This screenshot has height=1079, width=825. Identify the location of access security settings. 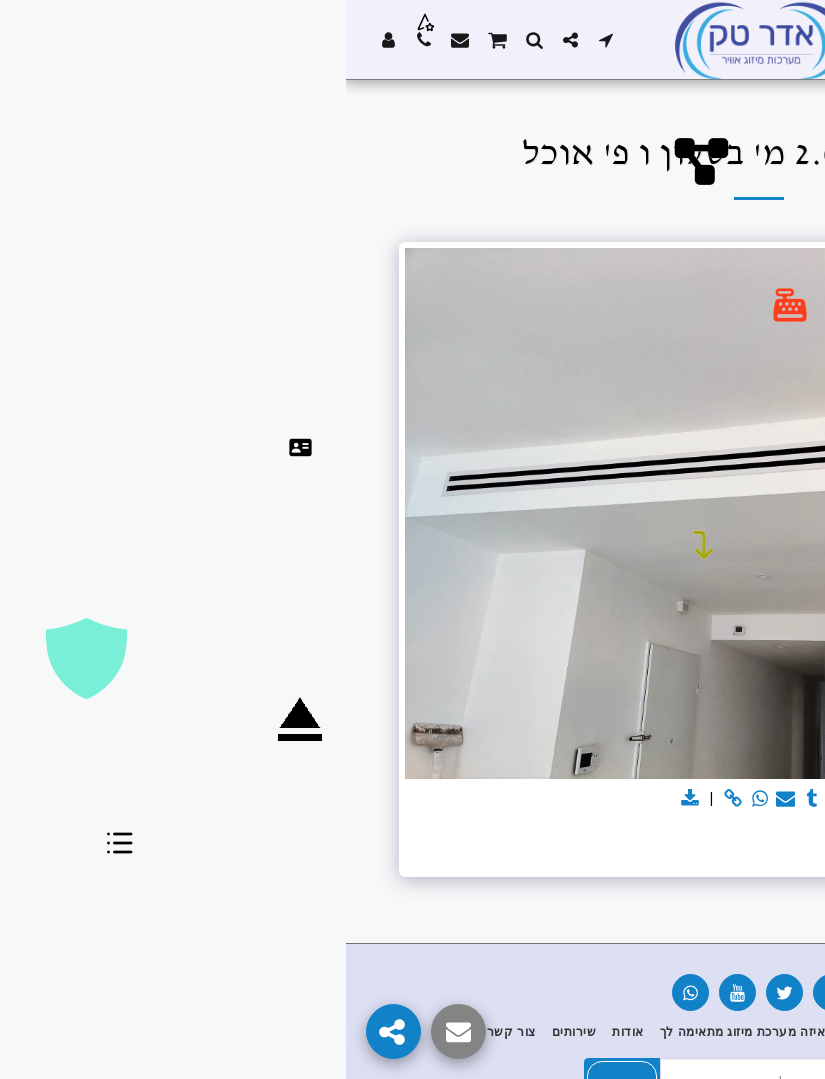
(86, 658).